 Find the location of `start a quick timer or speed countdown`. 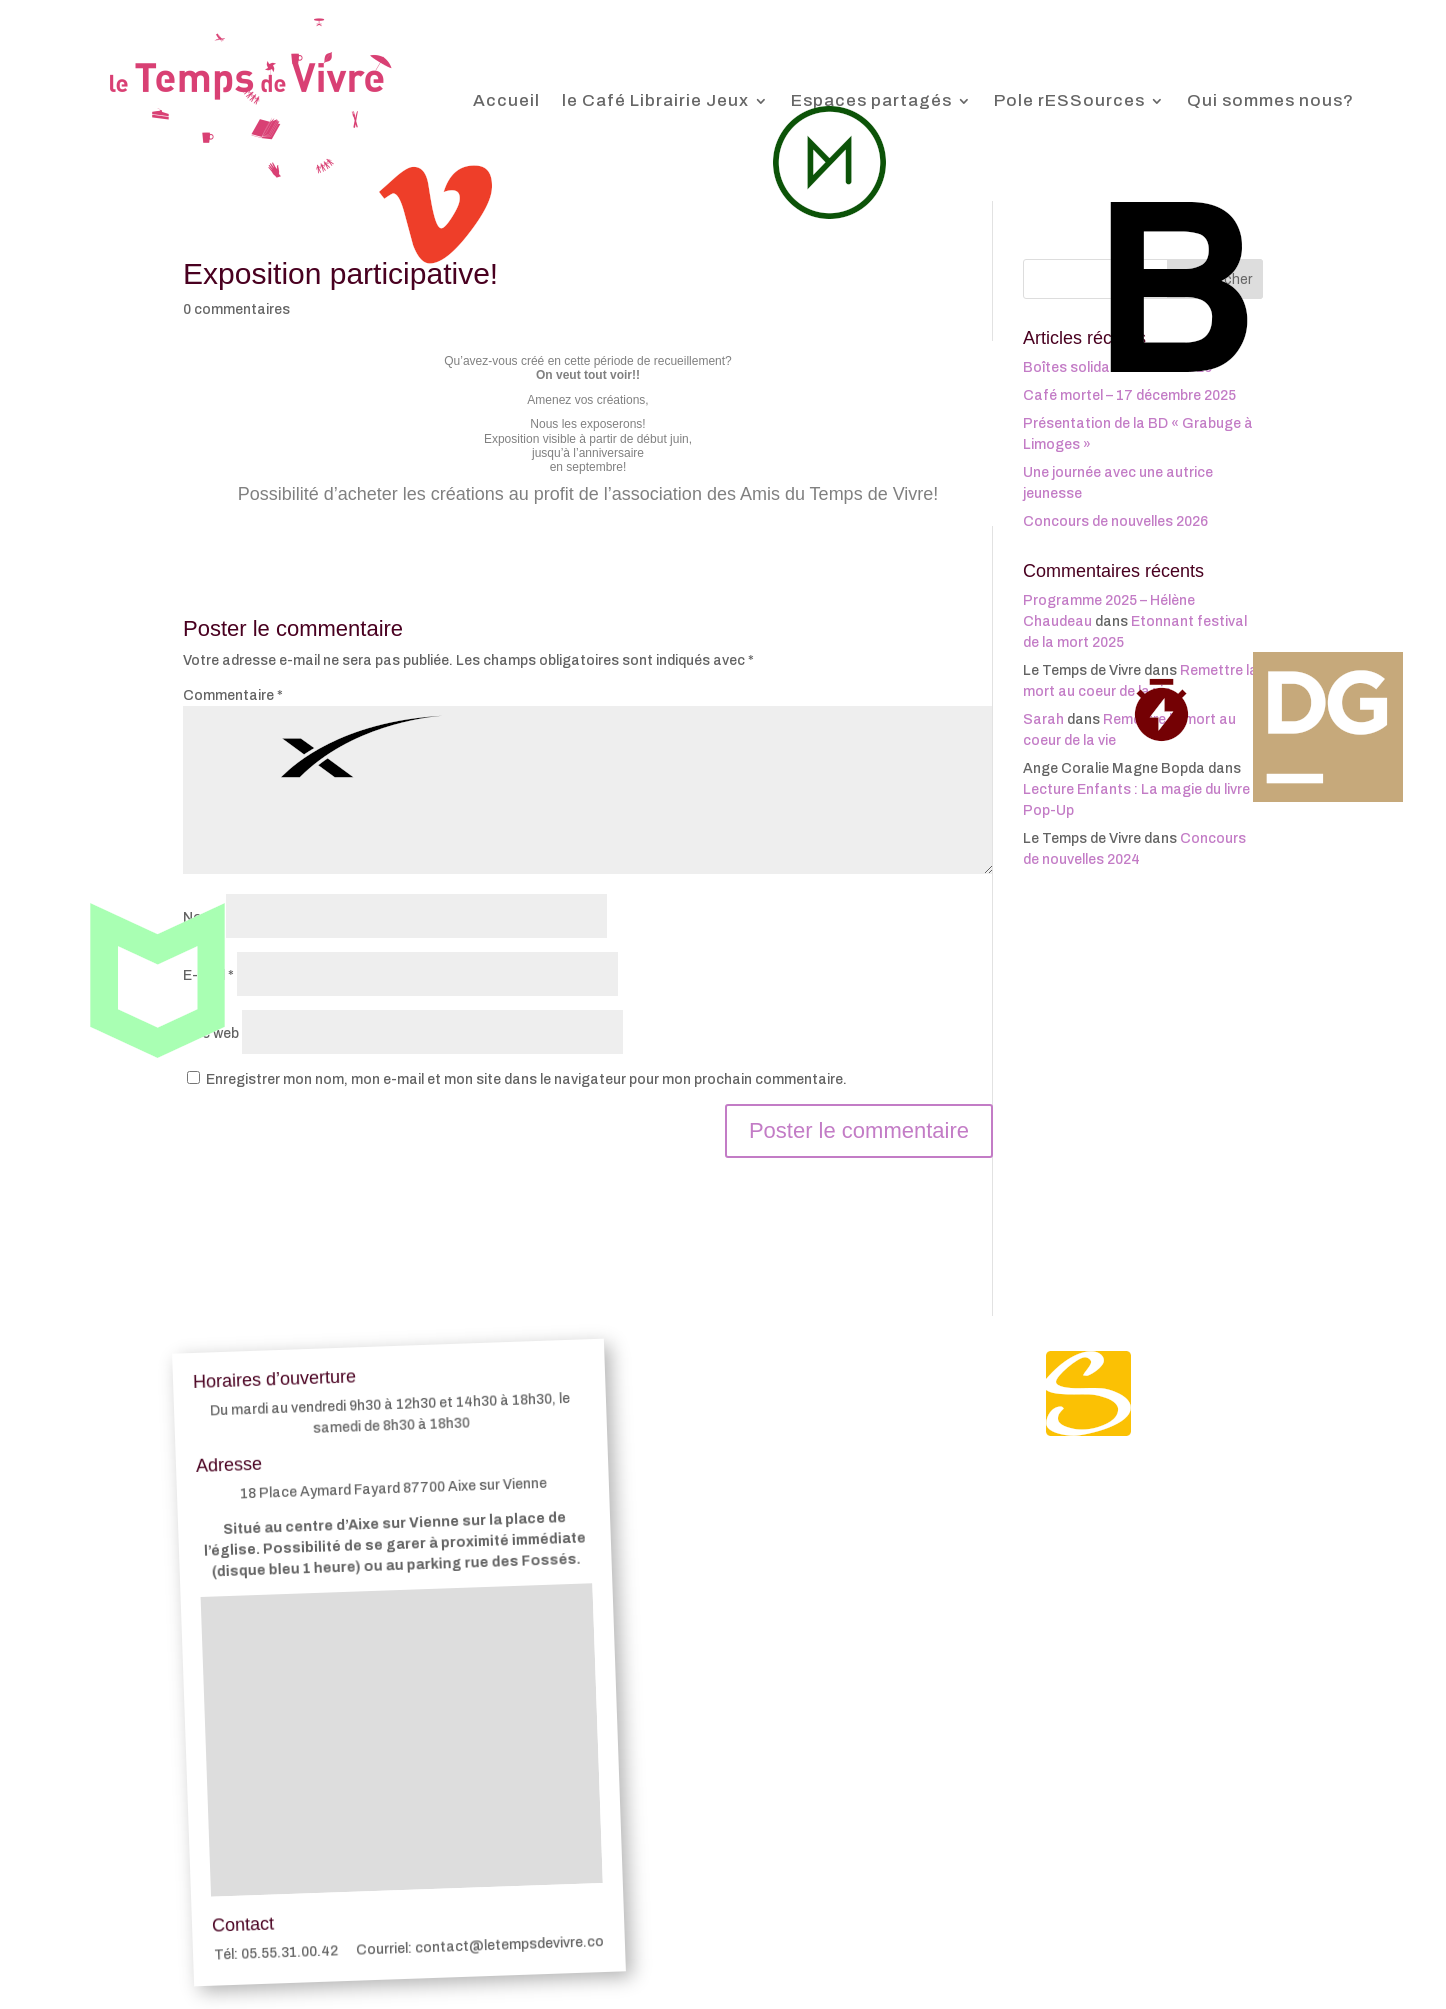

start a quick timer or speed countdown is located at coordinates (1161, 711).